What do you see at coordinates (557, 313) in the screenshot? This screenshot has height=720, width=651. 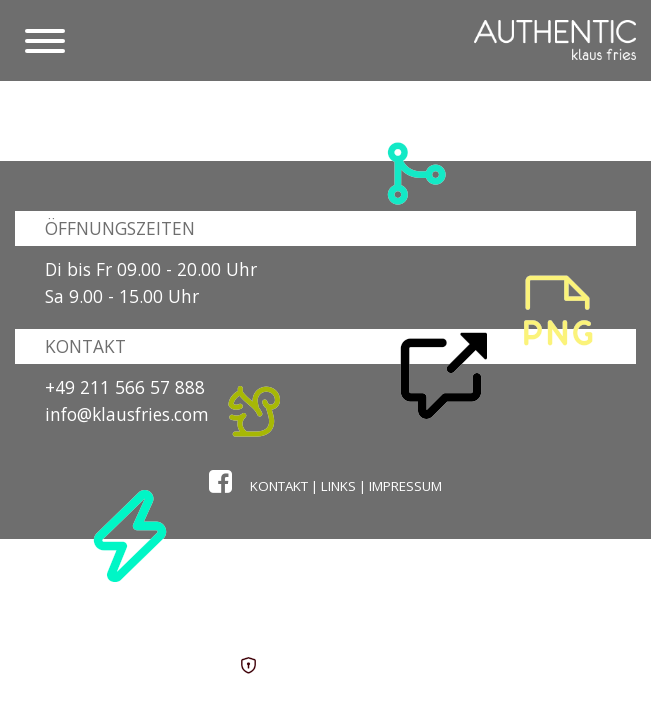 I see `a PNG image file` at bounding box center [557, 313].